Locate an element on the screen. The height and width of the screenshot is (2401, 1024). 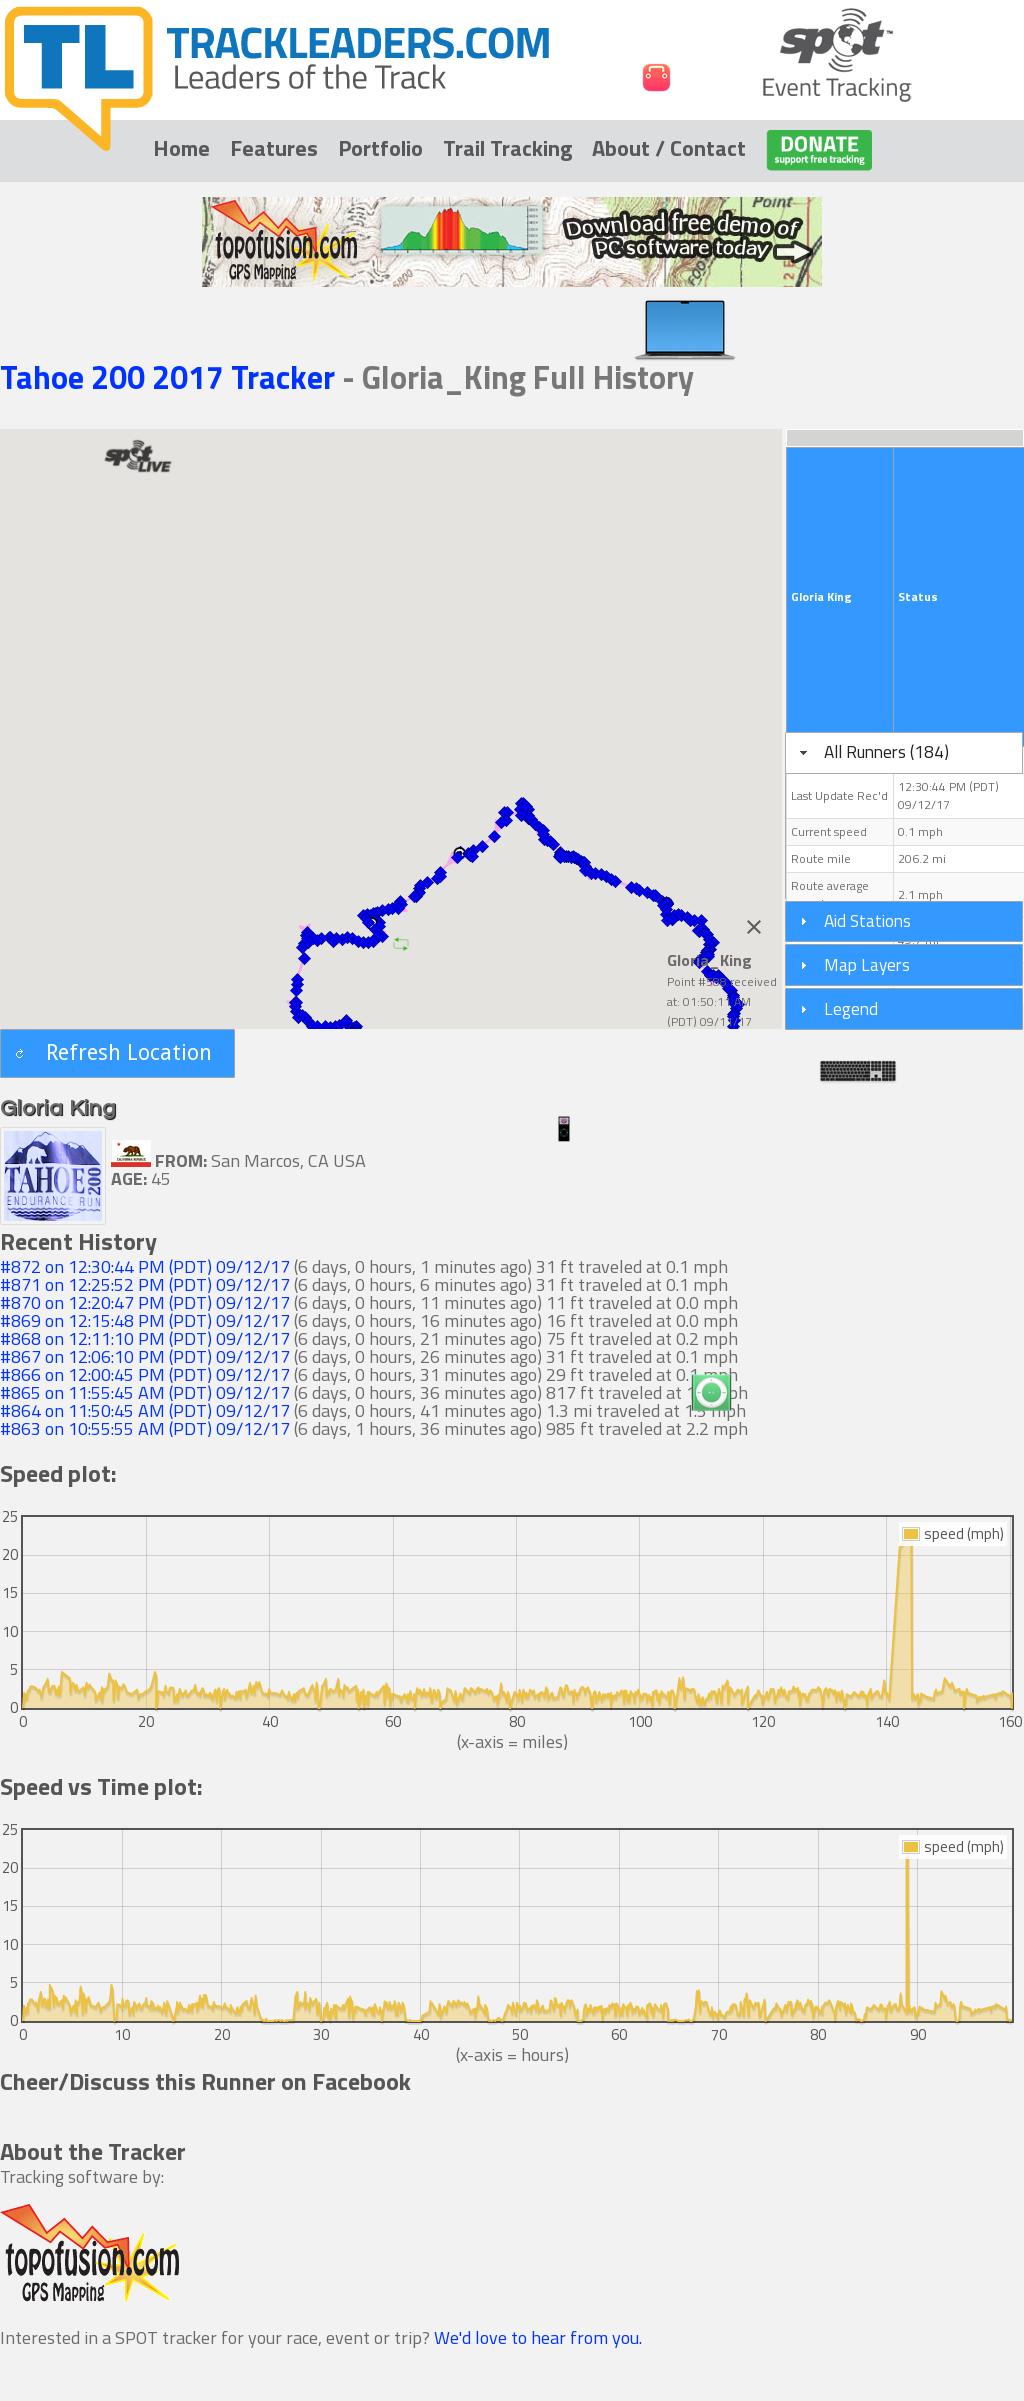
represents this macbook air device in system settings is located at coordinates (685, 325).